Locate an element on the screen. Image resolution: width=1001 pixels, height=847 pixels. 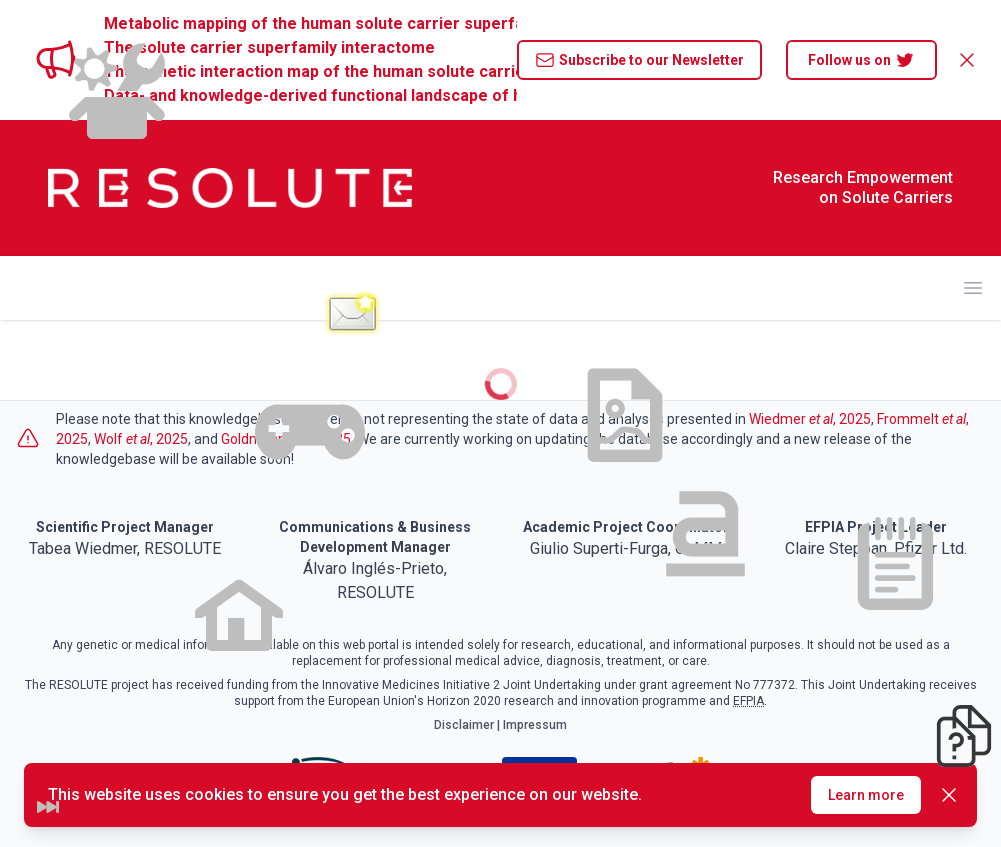
indicates new unread email messages is located at coordinates (352, 314).